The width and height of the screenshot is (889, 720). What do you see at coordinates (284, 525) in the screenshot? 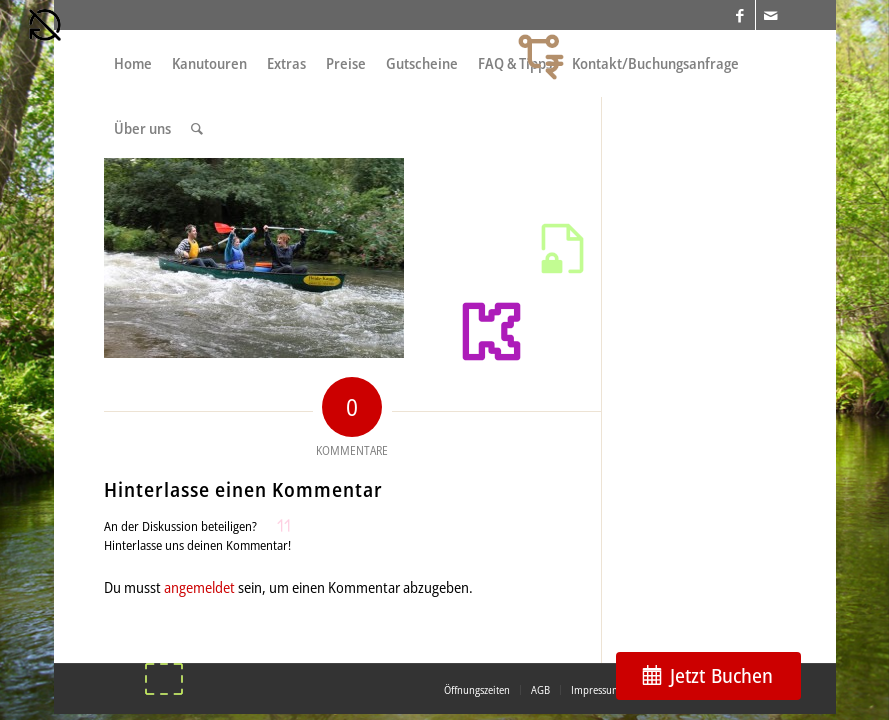
I see `indicates item number 11 in a list or sequence` at bounding box center [284, 525].